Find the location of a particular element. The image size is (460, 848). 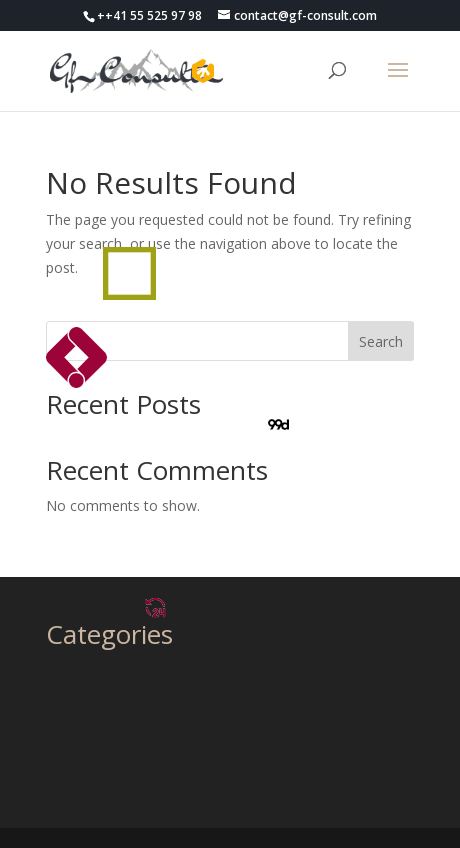

google tag manager logo is located at coordinates (76, 357).